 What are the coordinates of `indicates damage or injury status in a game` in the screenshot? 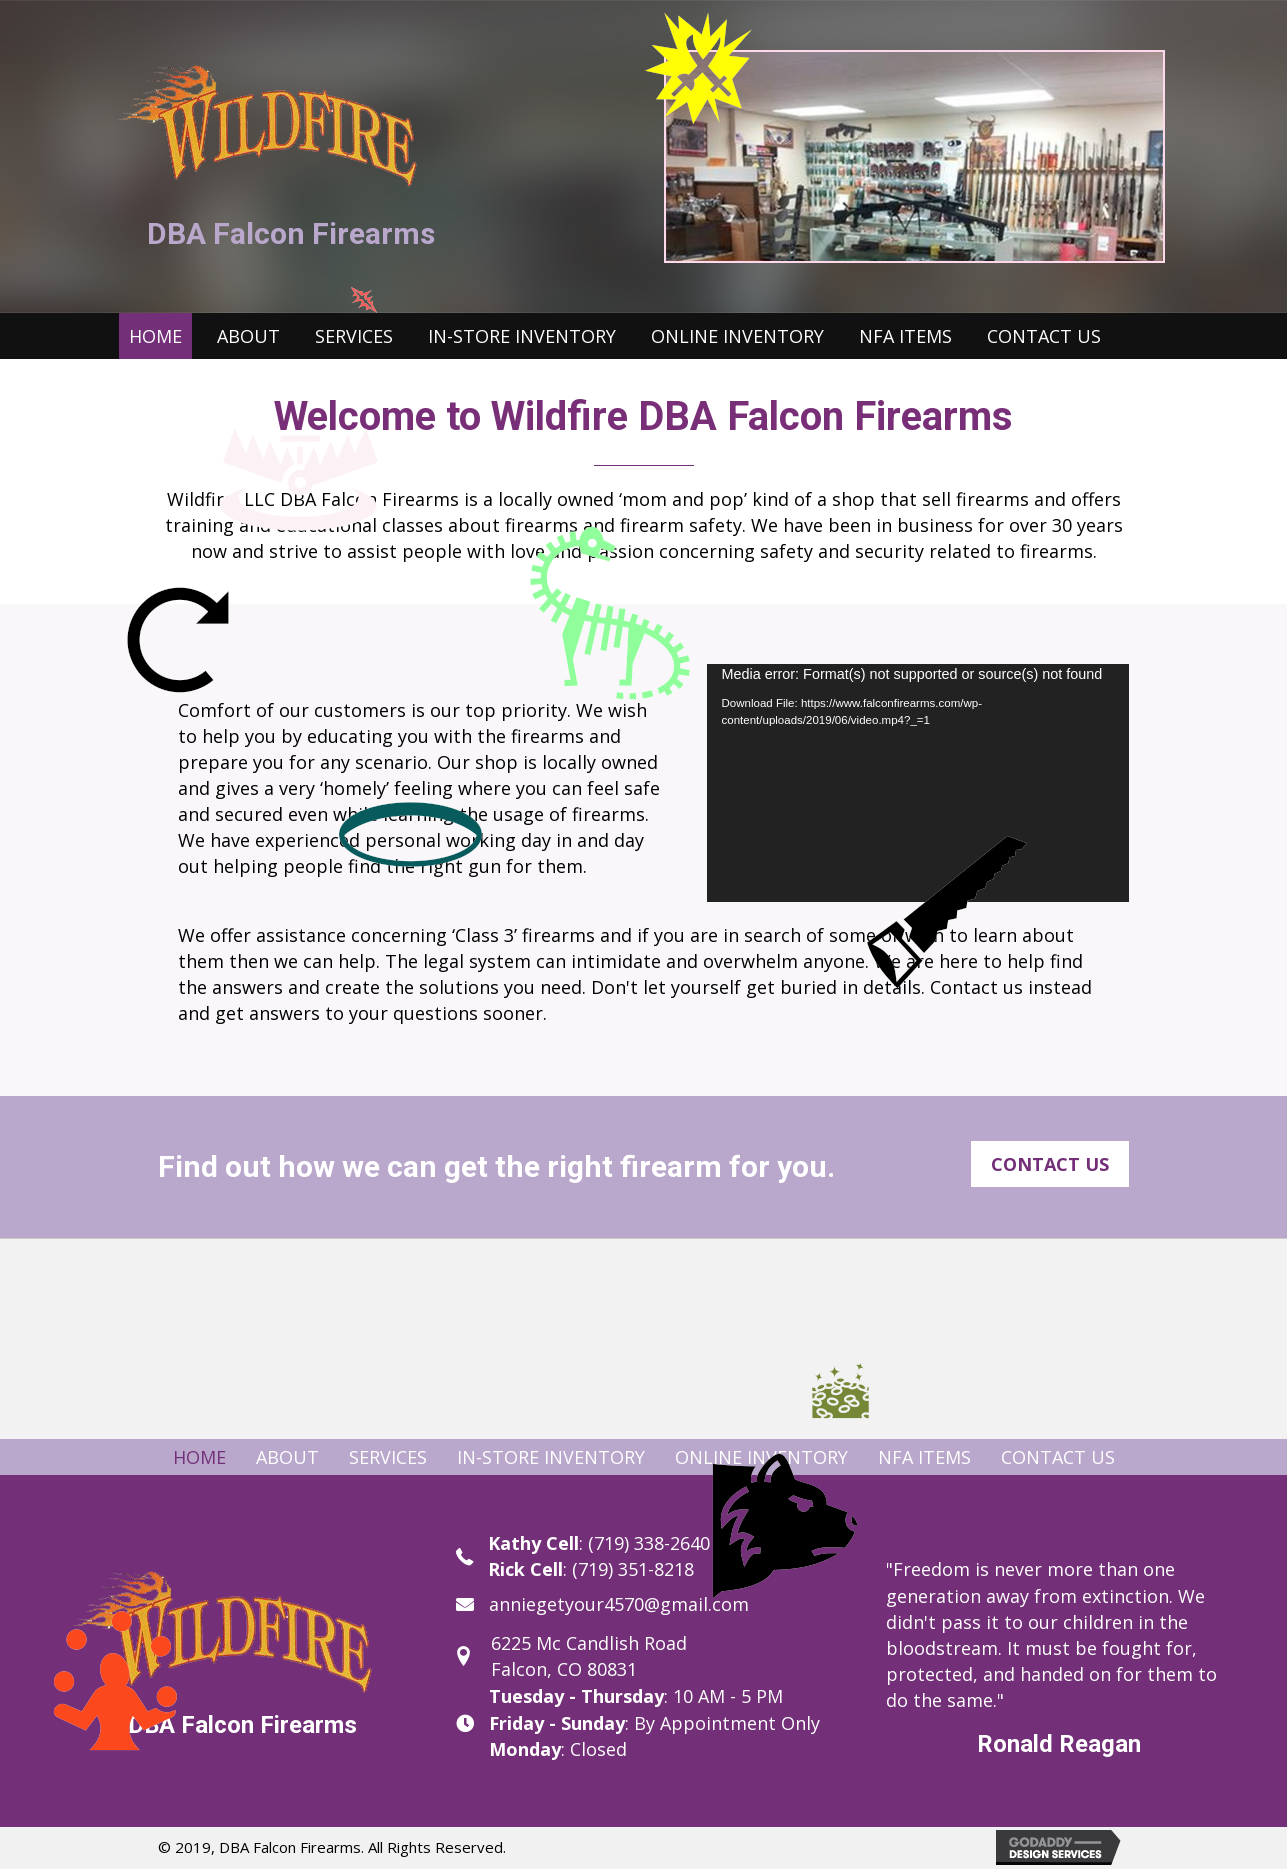 It's located at (364, 300).